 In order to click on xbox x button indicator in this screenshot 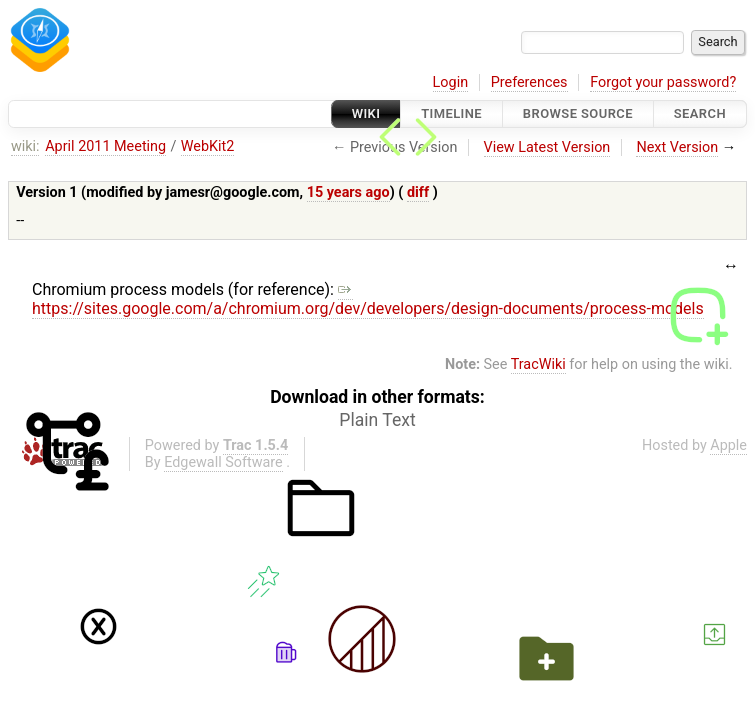, I will do `click(98, 626)`.